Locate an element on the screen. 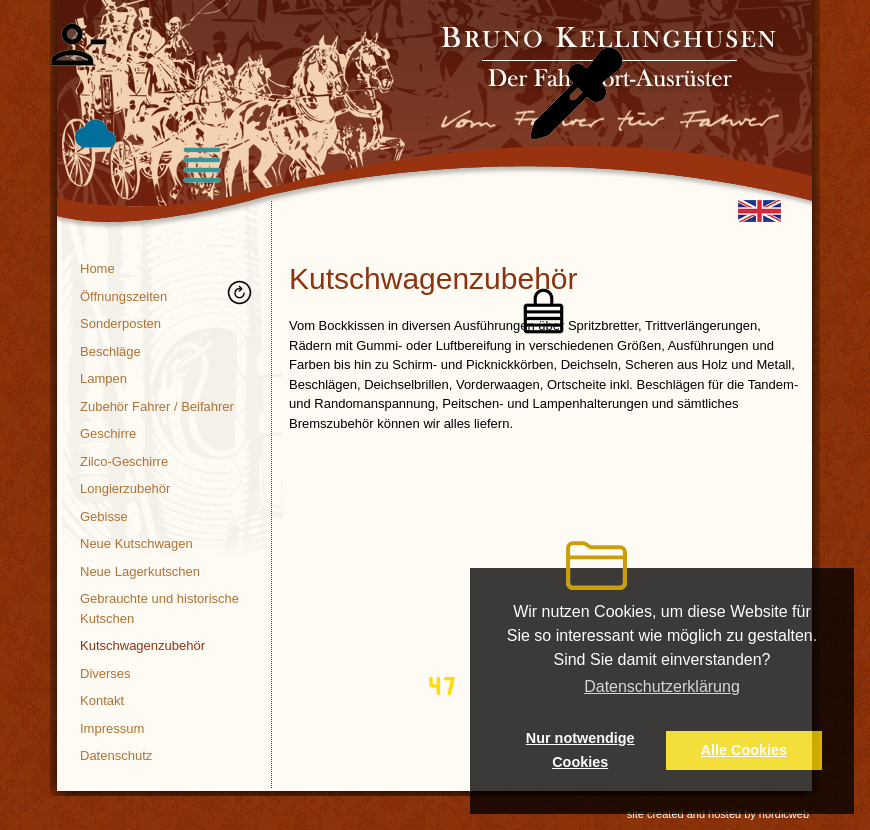 This screenshot has width=870, height=830. refresh or reload content is located at coordinates (239, 292).